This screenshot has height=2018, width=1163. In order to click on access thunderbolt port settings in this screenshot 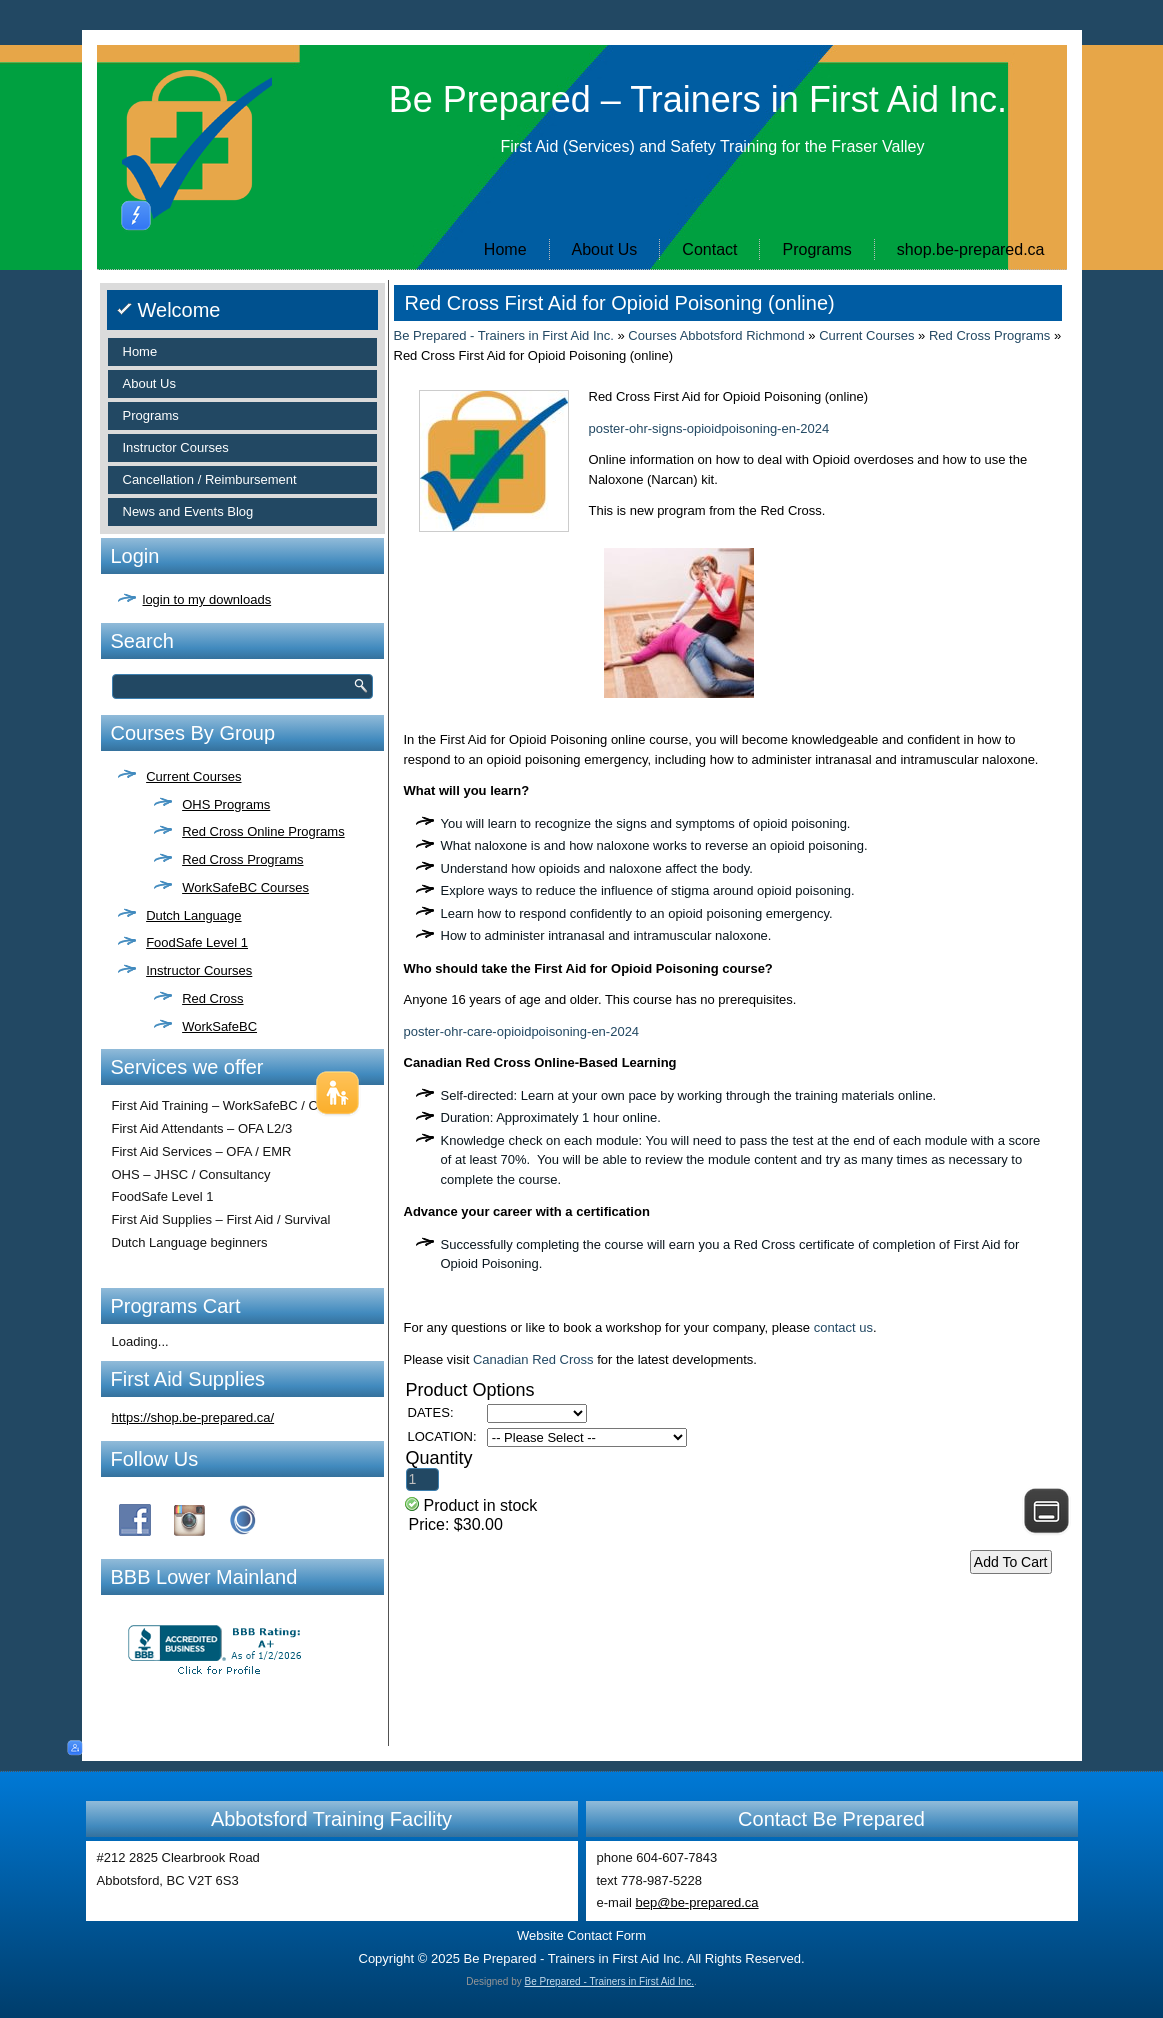, I will do `click(136, 216)`.